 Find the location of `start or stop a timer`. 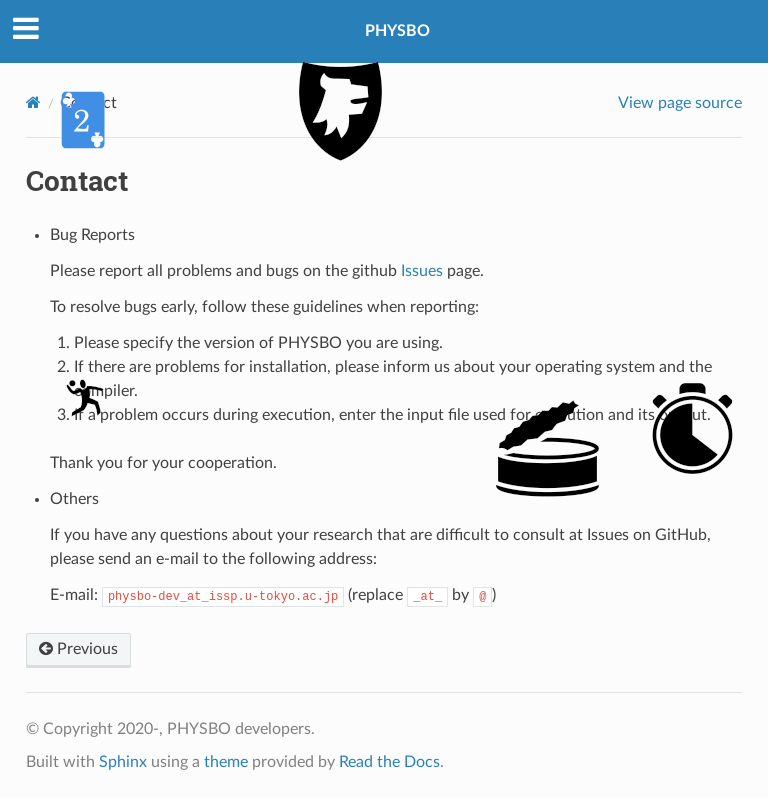

start or stop a timer is located at coordinates (692, 428).